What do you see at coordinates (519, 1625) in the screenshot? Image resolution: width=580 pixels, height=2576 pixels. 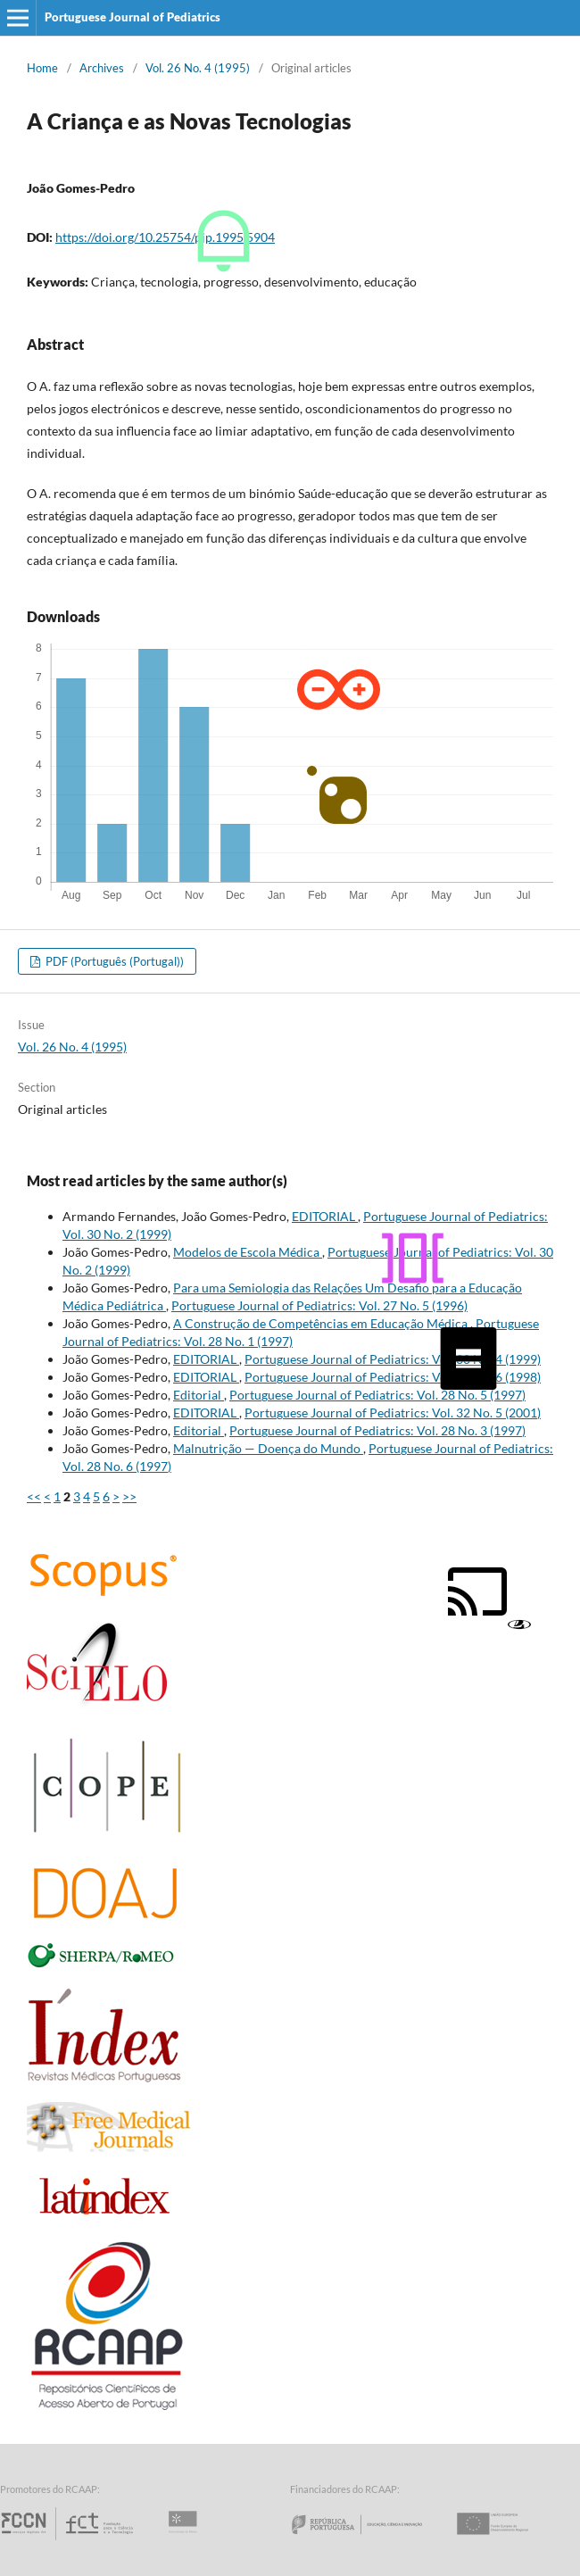 I see `Lada automotive brand logo` at bounding box center [519, 1625].